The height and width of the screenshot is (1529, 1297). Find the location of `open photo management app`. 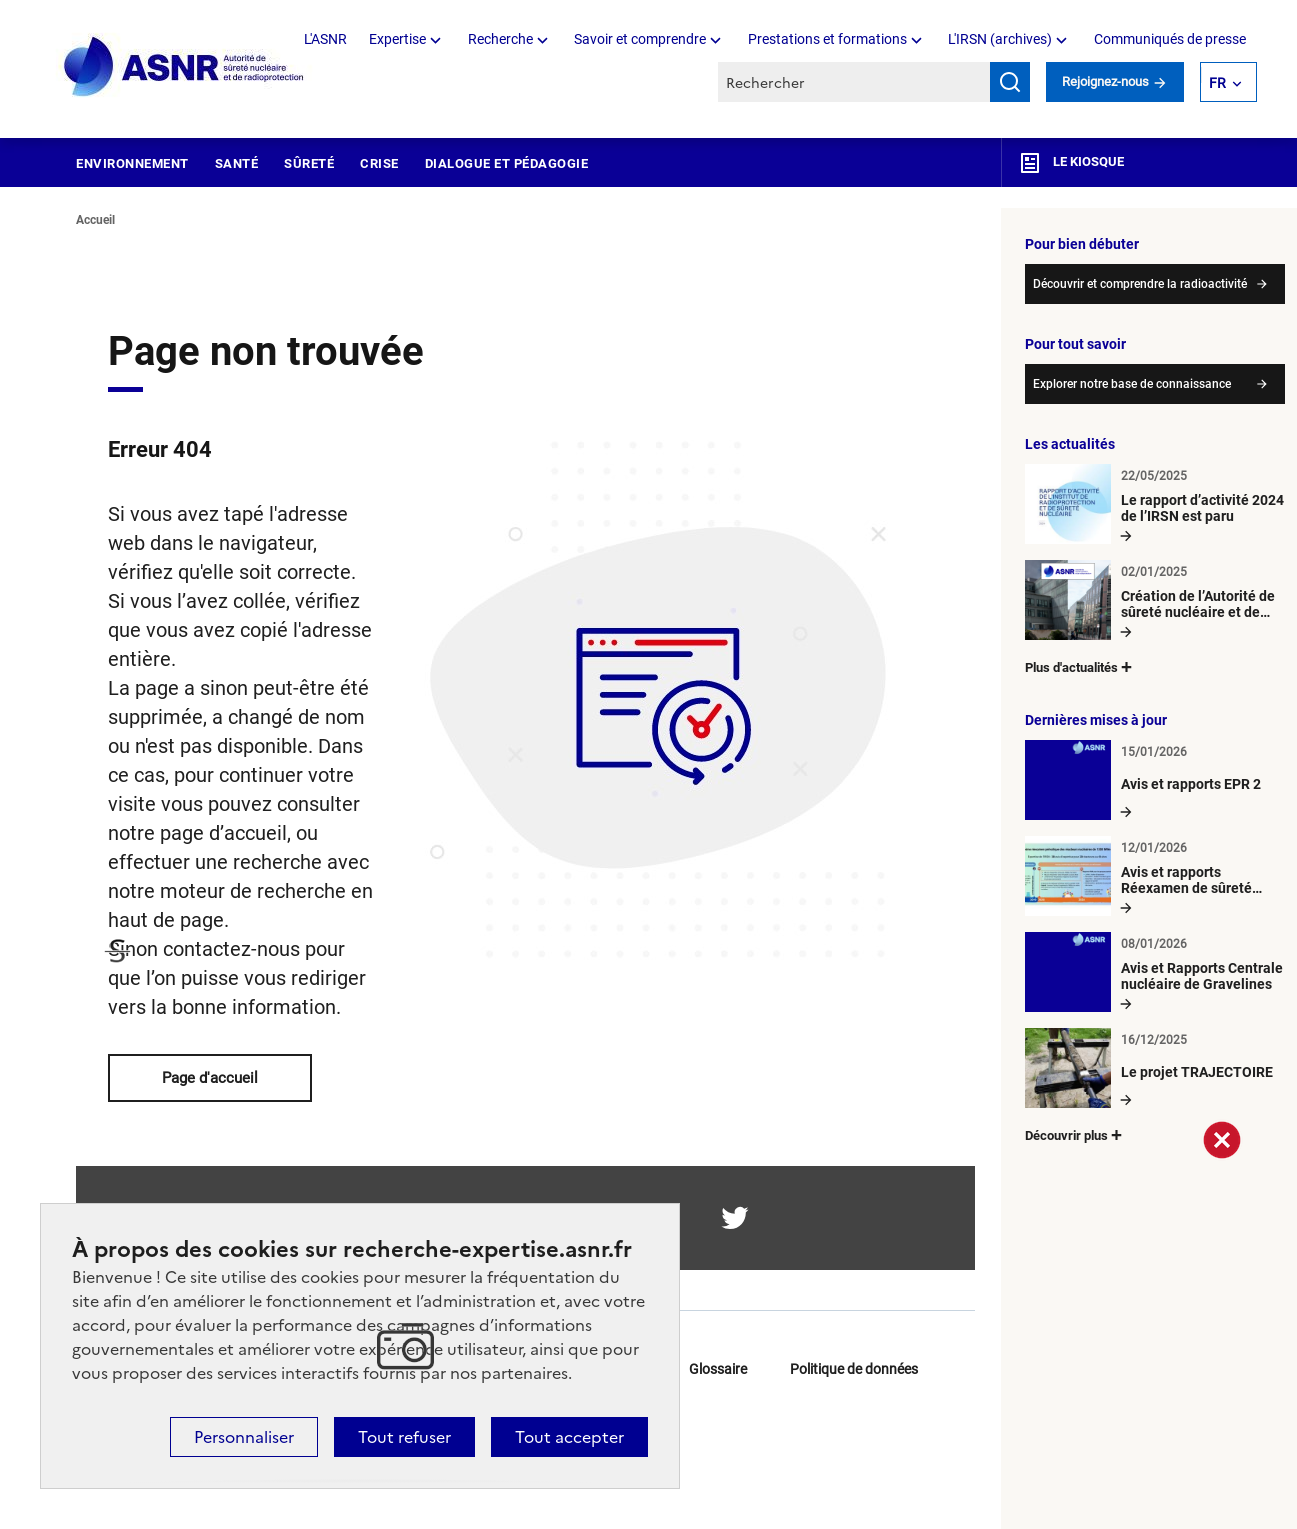

open photo management app is located at coordinates (405, 1344).